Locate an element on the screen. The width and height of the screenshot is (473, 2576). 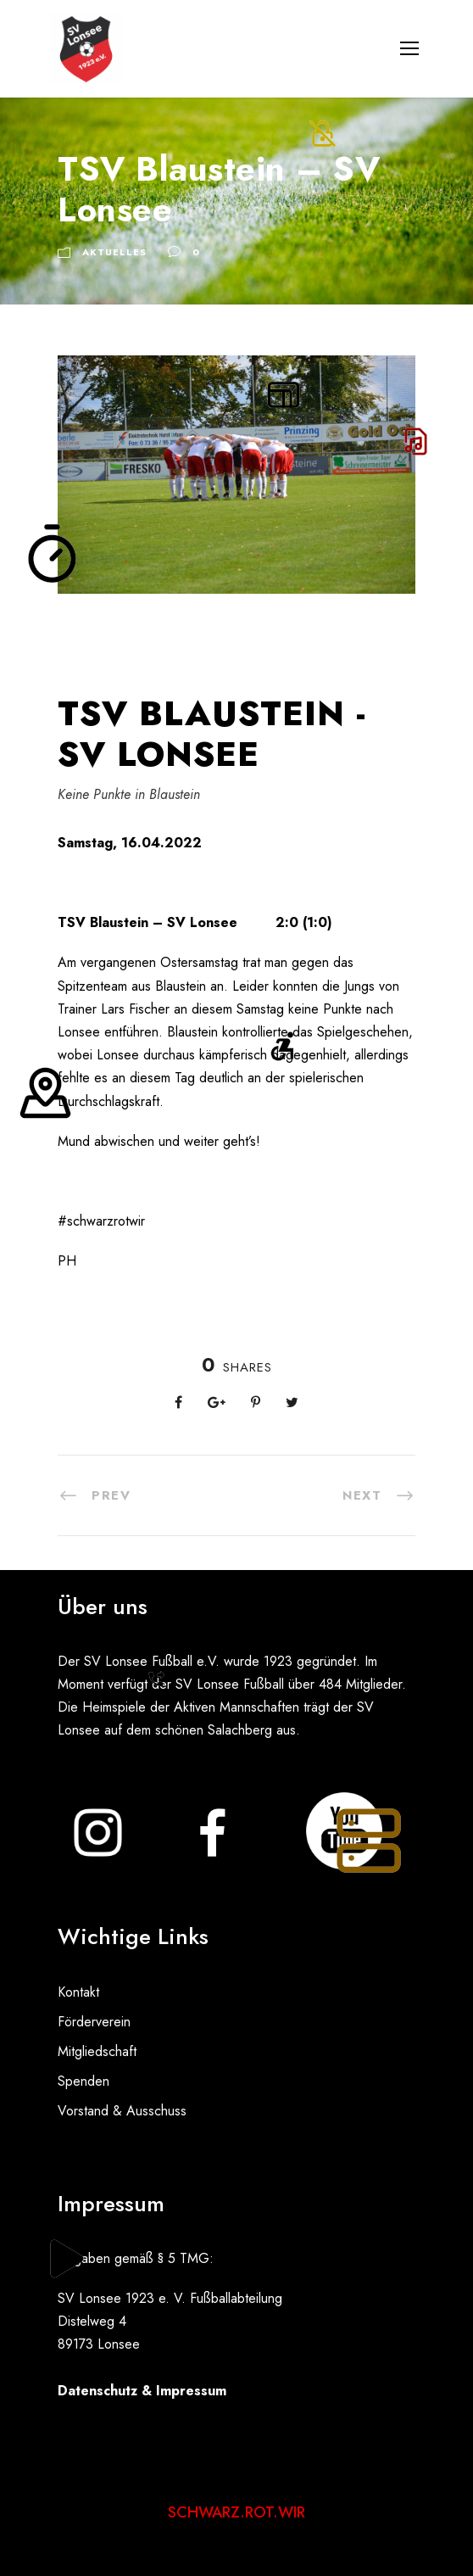
view pinned location on map is located at coordinates (45, 1092).